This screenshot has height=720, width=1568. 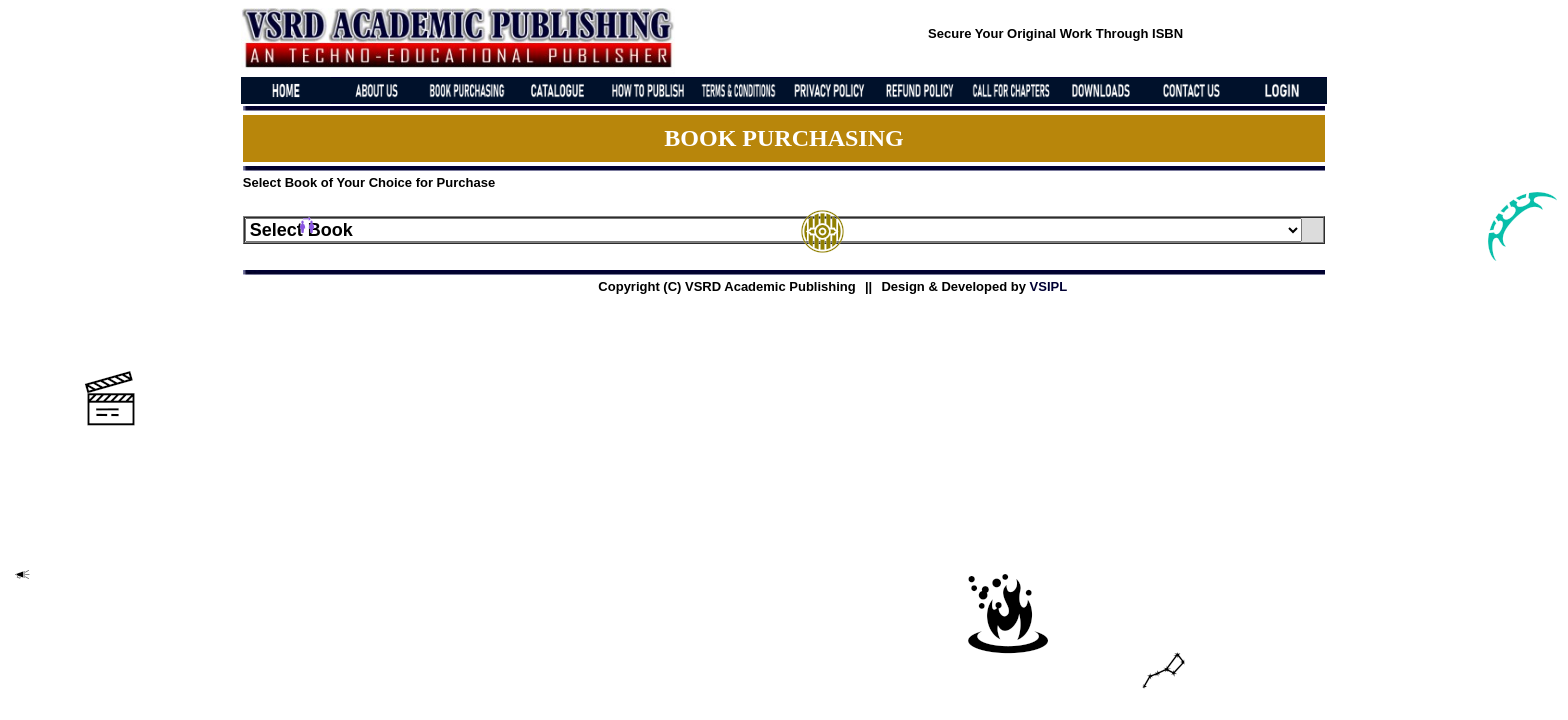 I want to click on select the bat'leth weapon in a game inventory, so click(x=1522, y=226).